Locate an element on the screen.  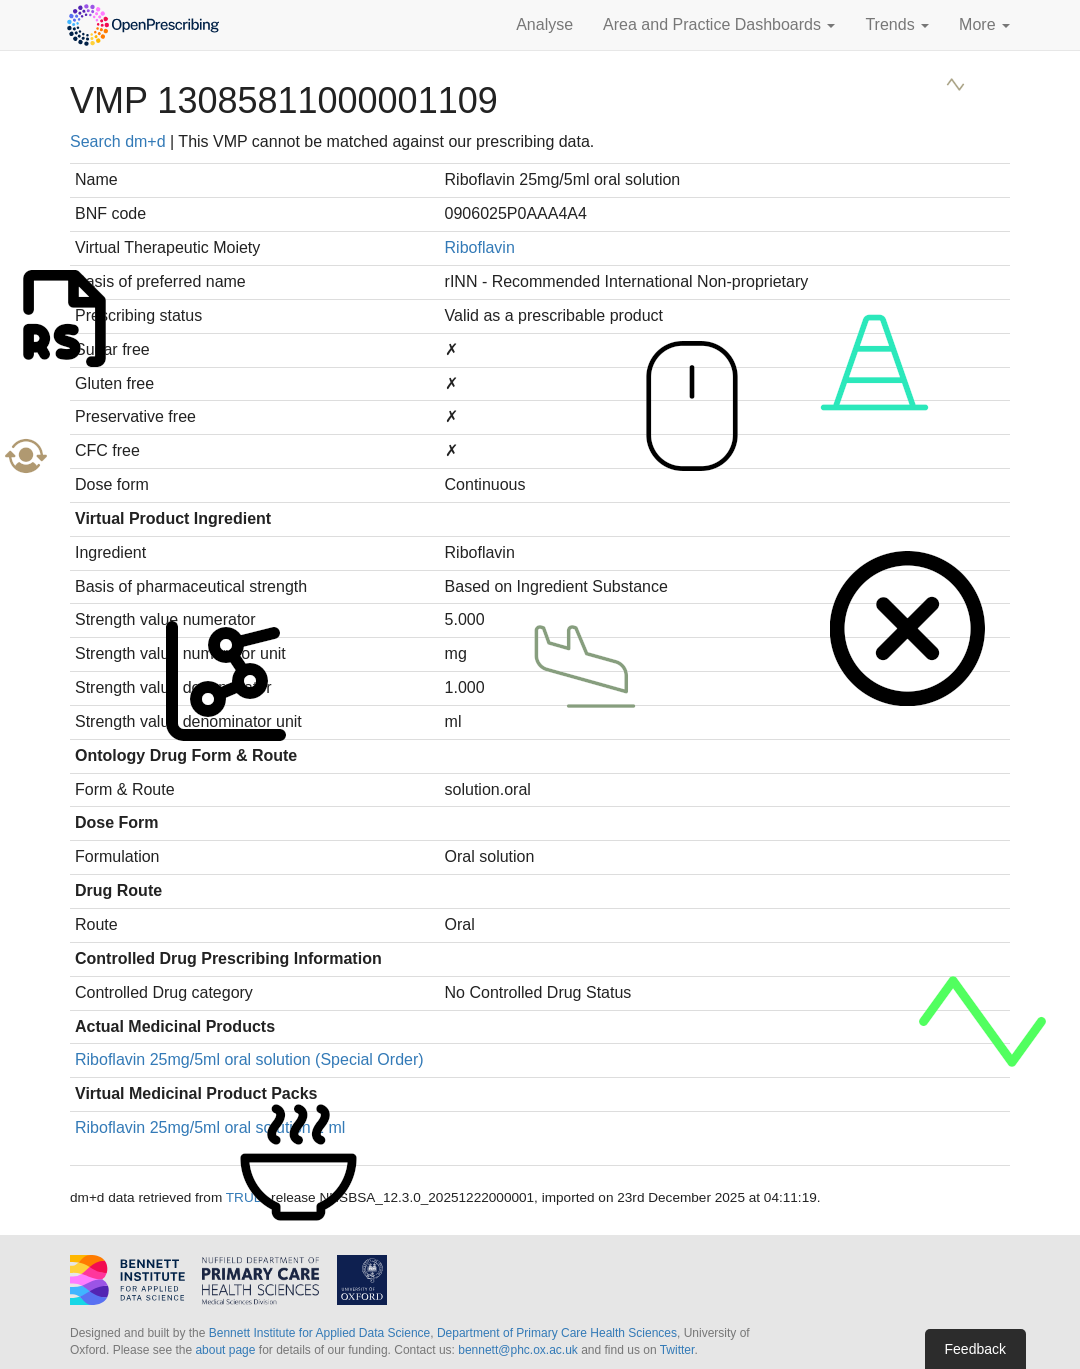
view food or meal options is located at coordinates (298, 1162).